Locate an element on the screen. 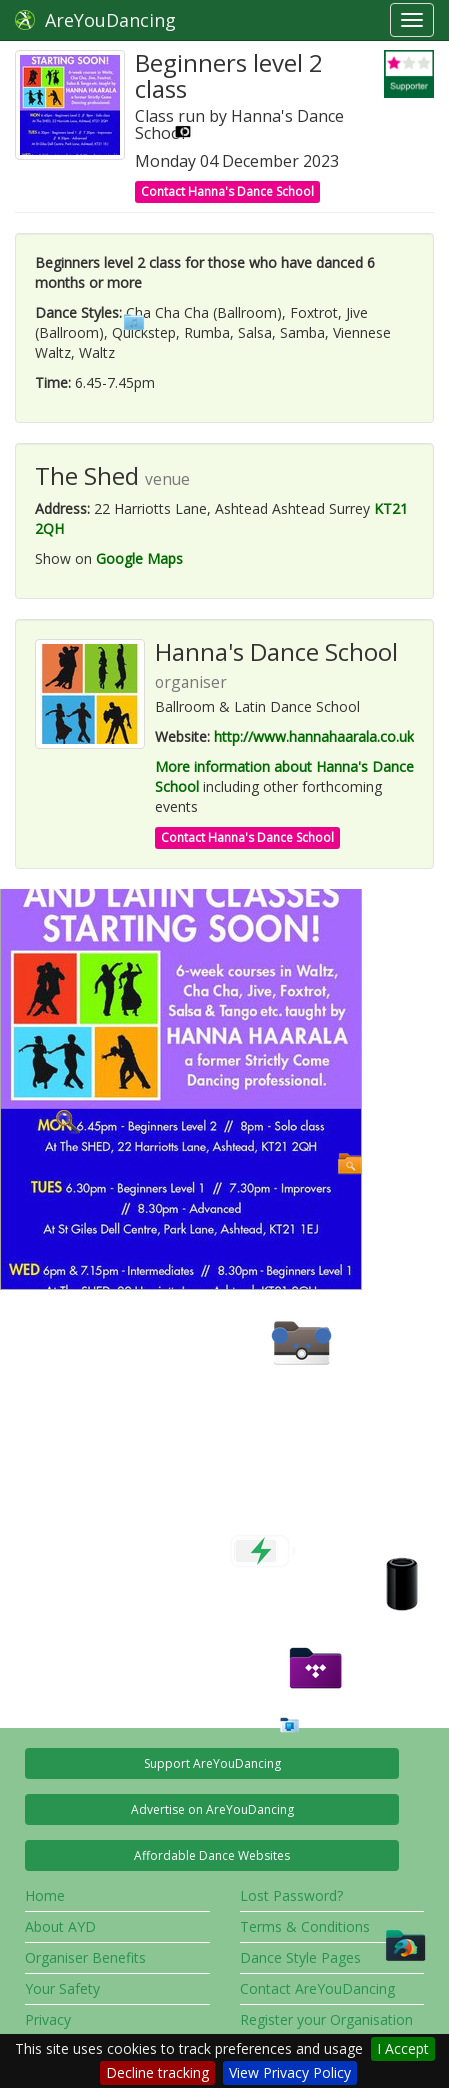  search your system or files is located at coordinates (68, 1122).